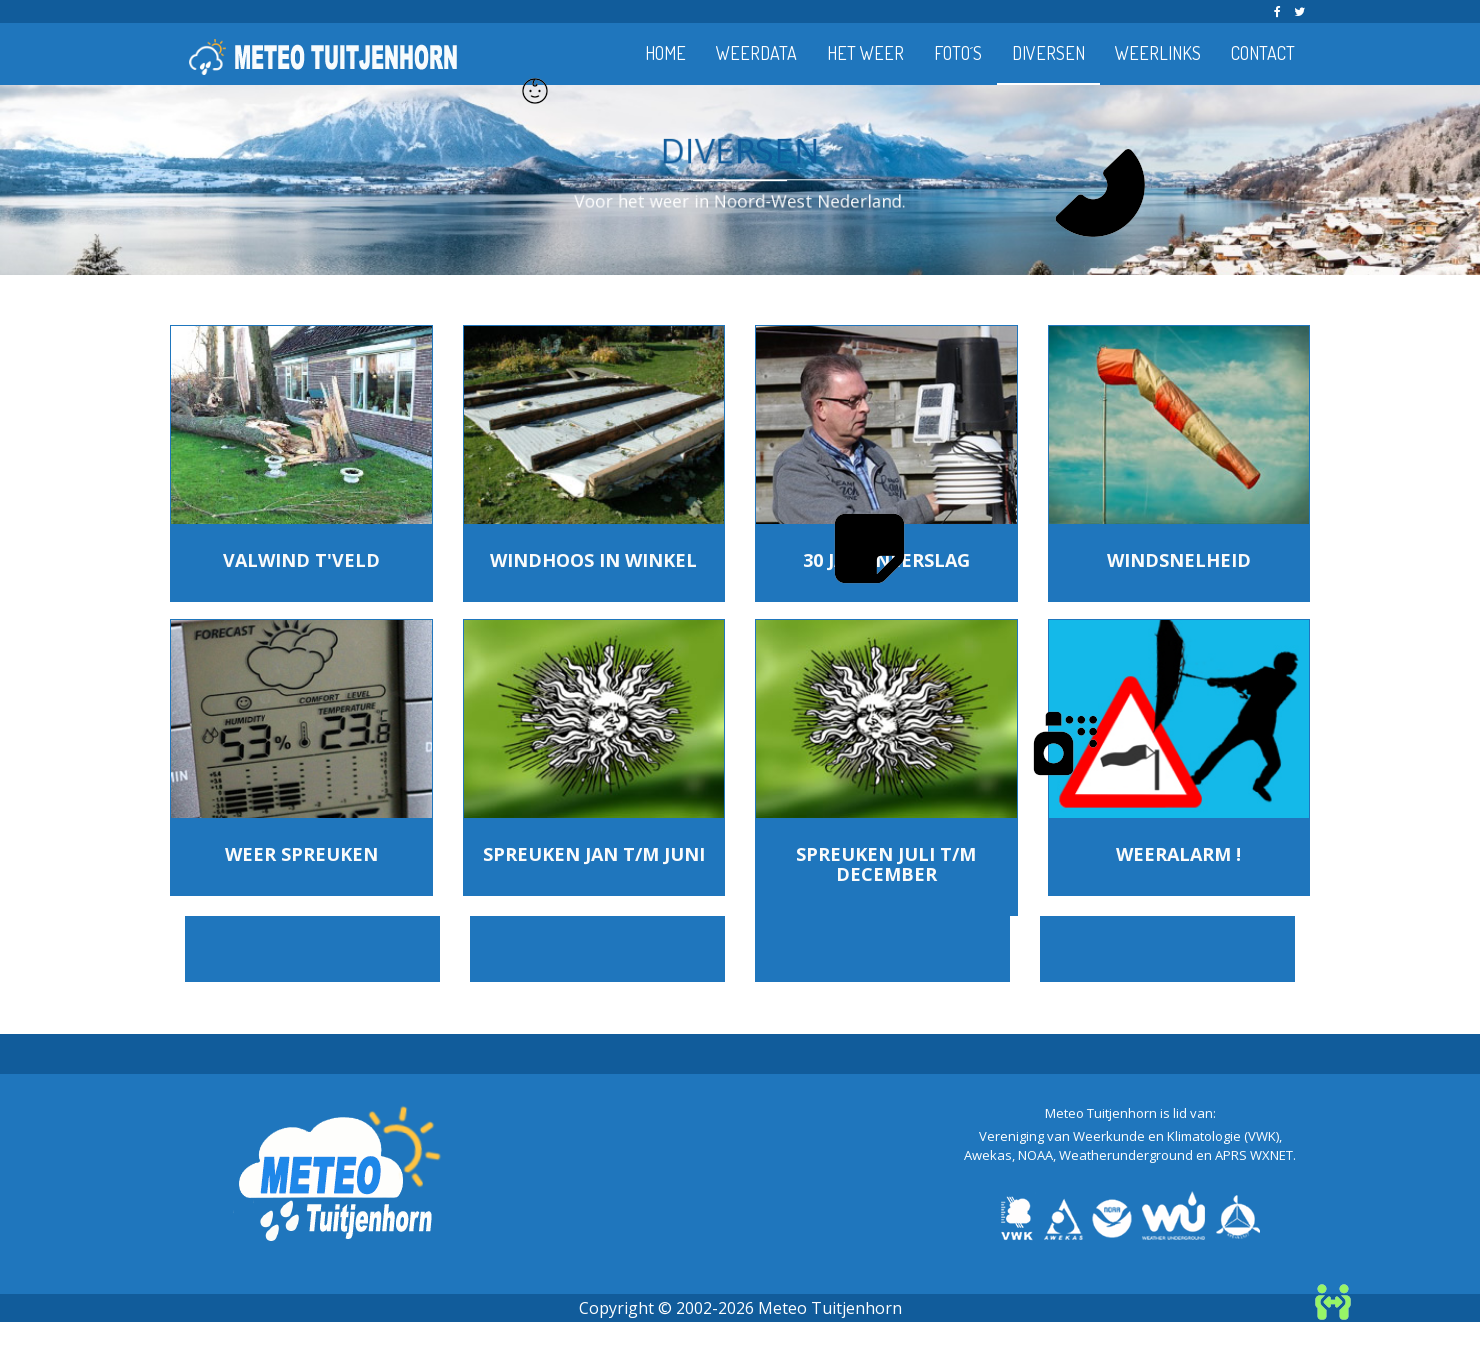  I want to click on manage user connections or relationships, so click(1333, 1302).